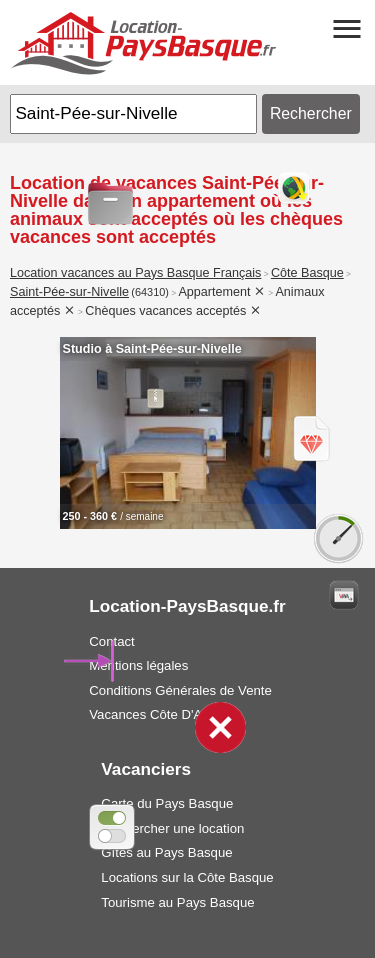  Describe the element at coordinates (220, 727) in the screenshot. I see `close the current dialog or modal window` at that location.